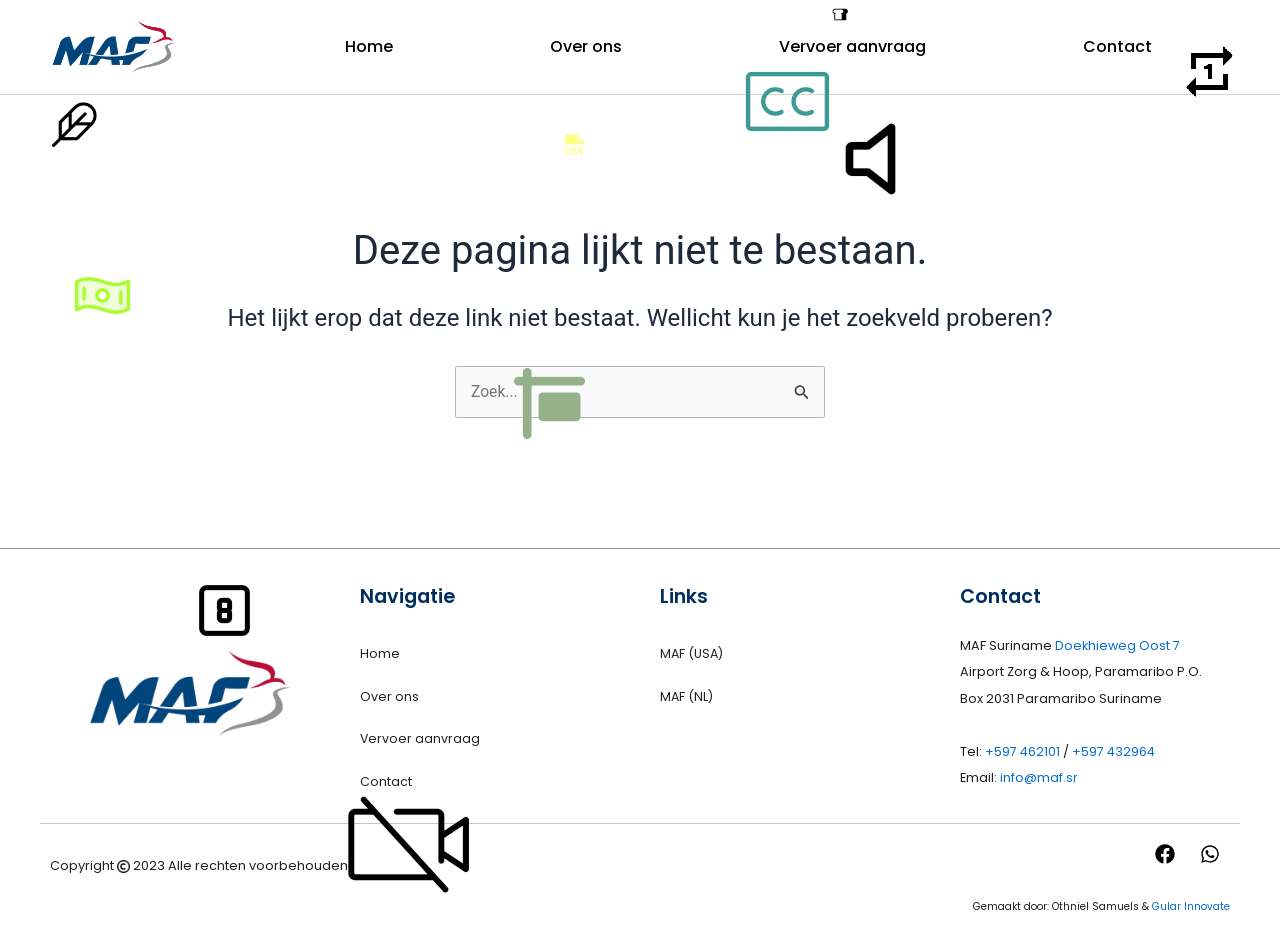 The image size is (1280, 948). Describe the element at coordinates (574, 145) in the screenshot. I see `open or view a CSV file` at that location.